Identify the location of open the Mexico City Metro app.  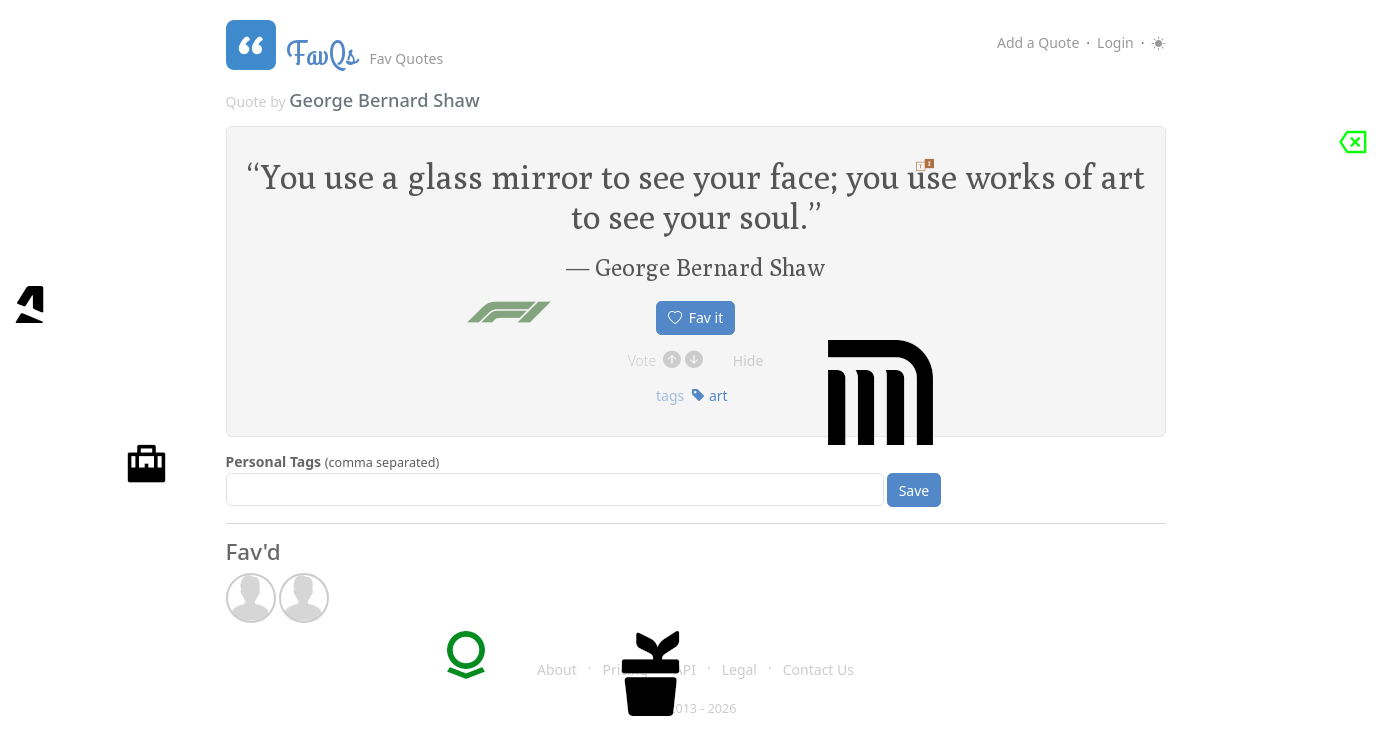
(880, 392).